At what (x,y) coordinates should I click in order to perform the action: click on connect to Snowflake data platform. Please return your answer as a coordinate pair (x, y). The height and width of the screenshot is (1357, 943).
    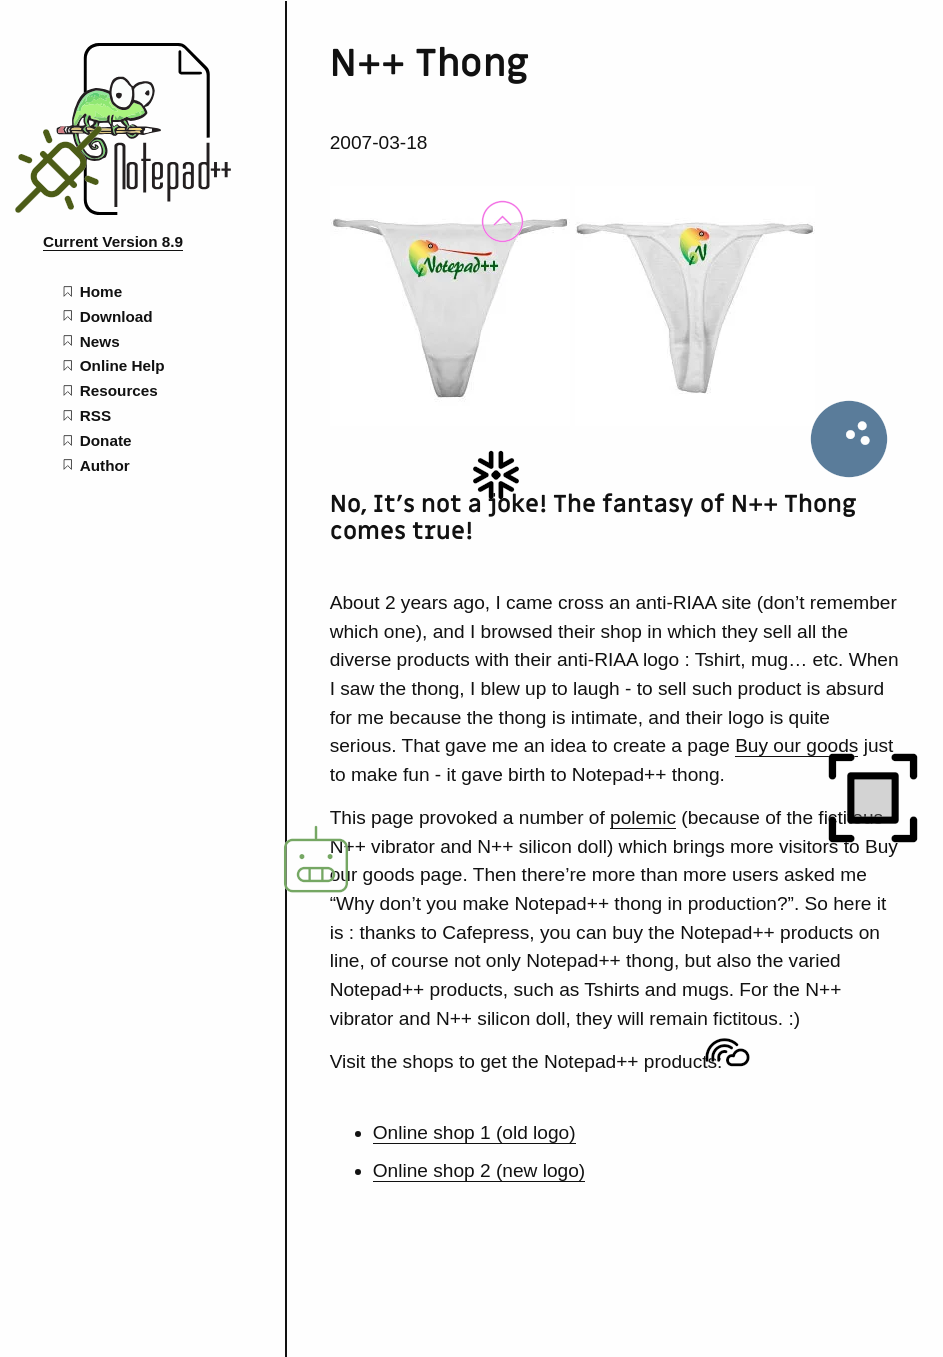
    Looking at the image, I should click on (496, 475).